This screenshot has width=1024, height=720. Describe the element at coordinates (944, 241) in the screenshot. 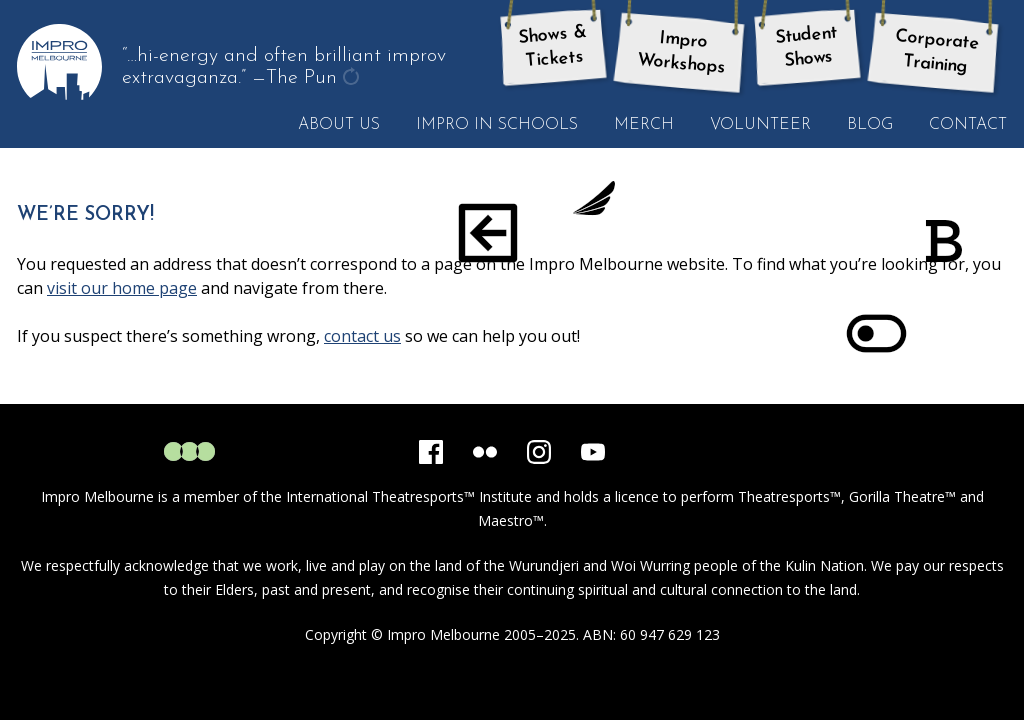

I see `braintree payment gateway integration` at that location.